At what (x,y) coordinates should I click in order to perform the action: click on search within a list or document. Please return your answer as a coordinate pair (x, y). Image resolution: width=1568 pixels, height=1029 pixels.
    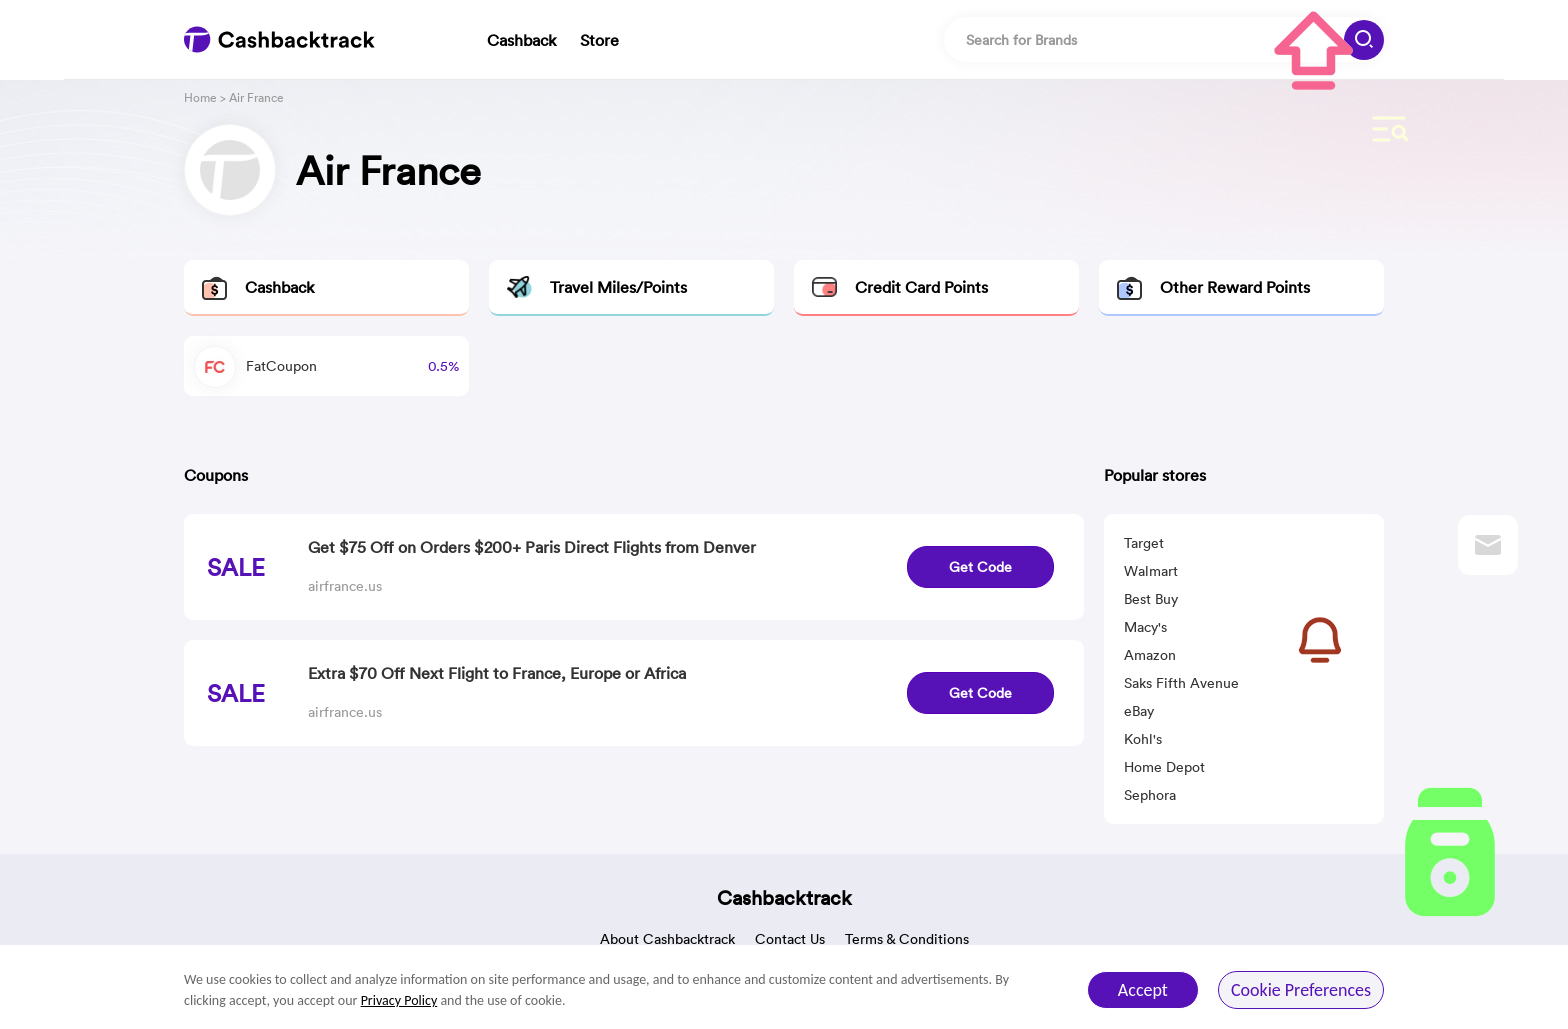
    Looking at the image, I should click on (1389, 129).